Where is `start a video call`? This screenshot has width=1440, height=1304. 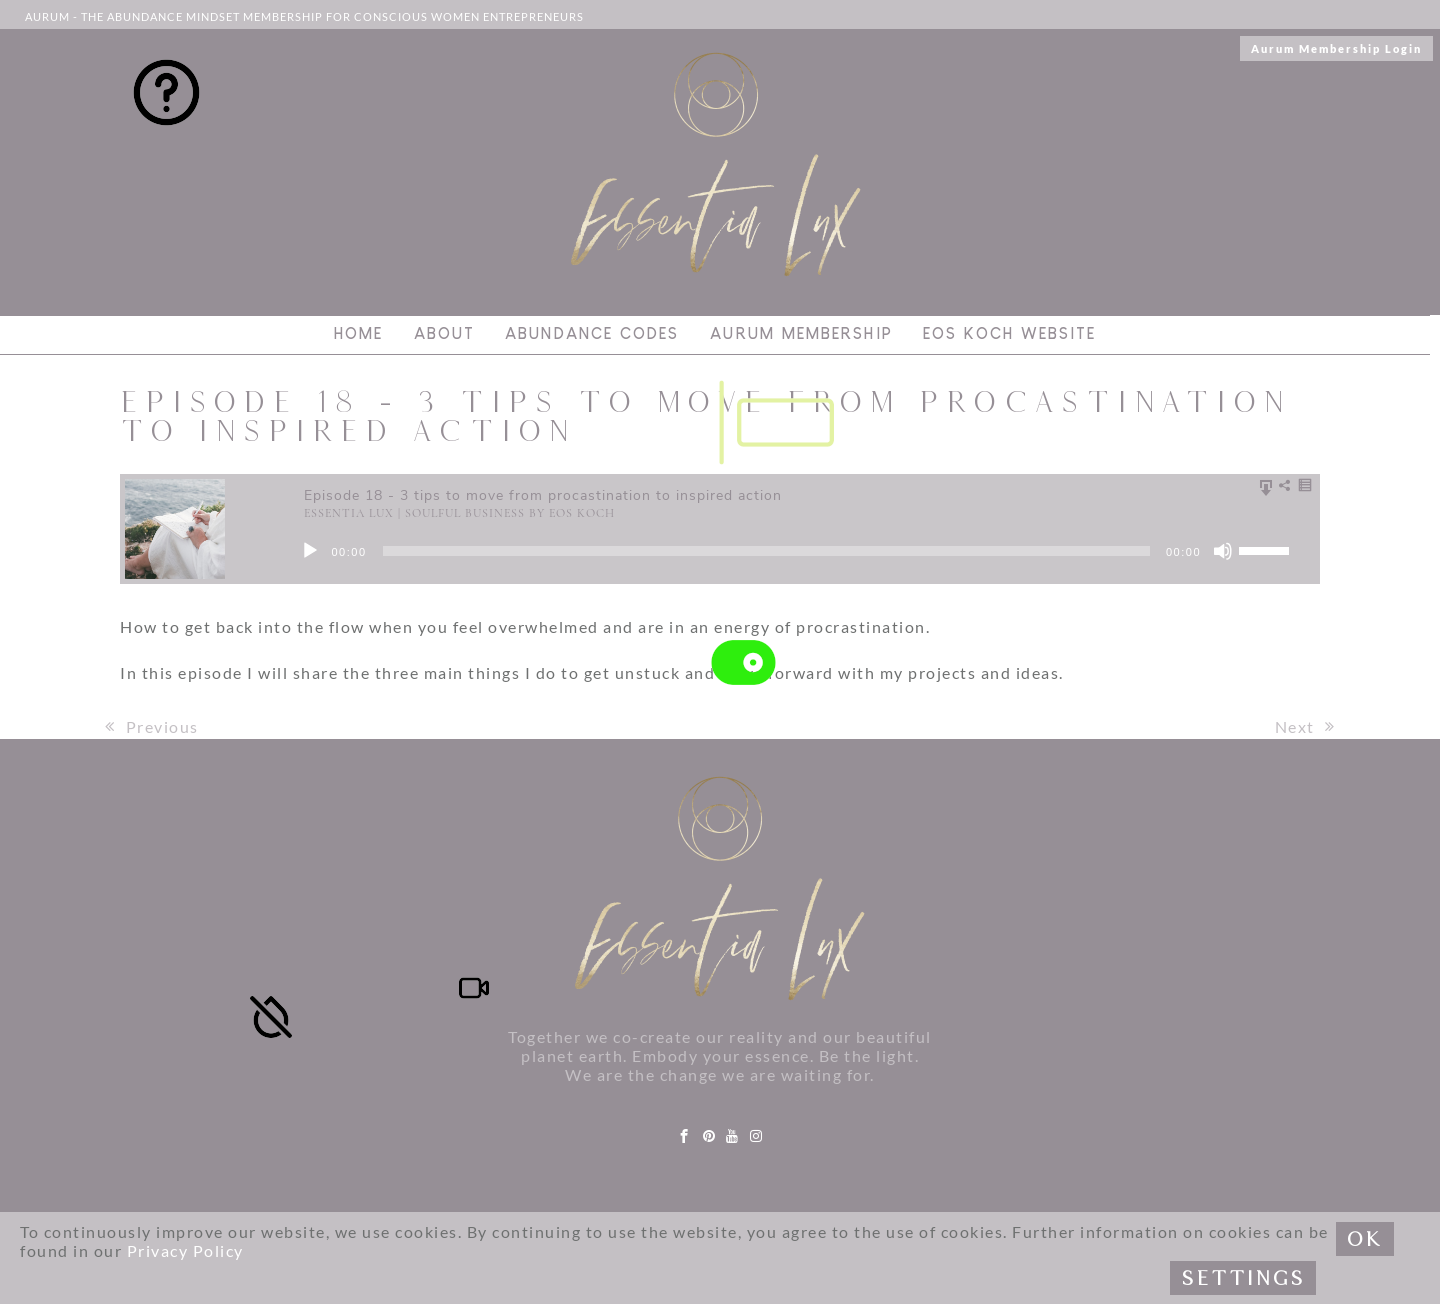 start a video call is located at coordinates (474, 988).